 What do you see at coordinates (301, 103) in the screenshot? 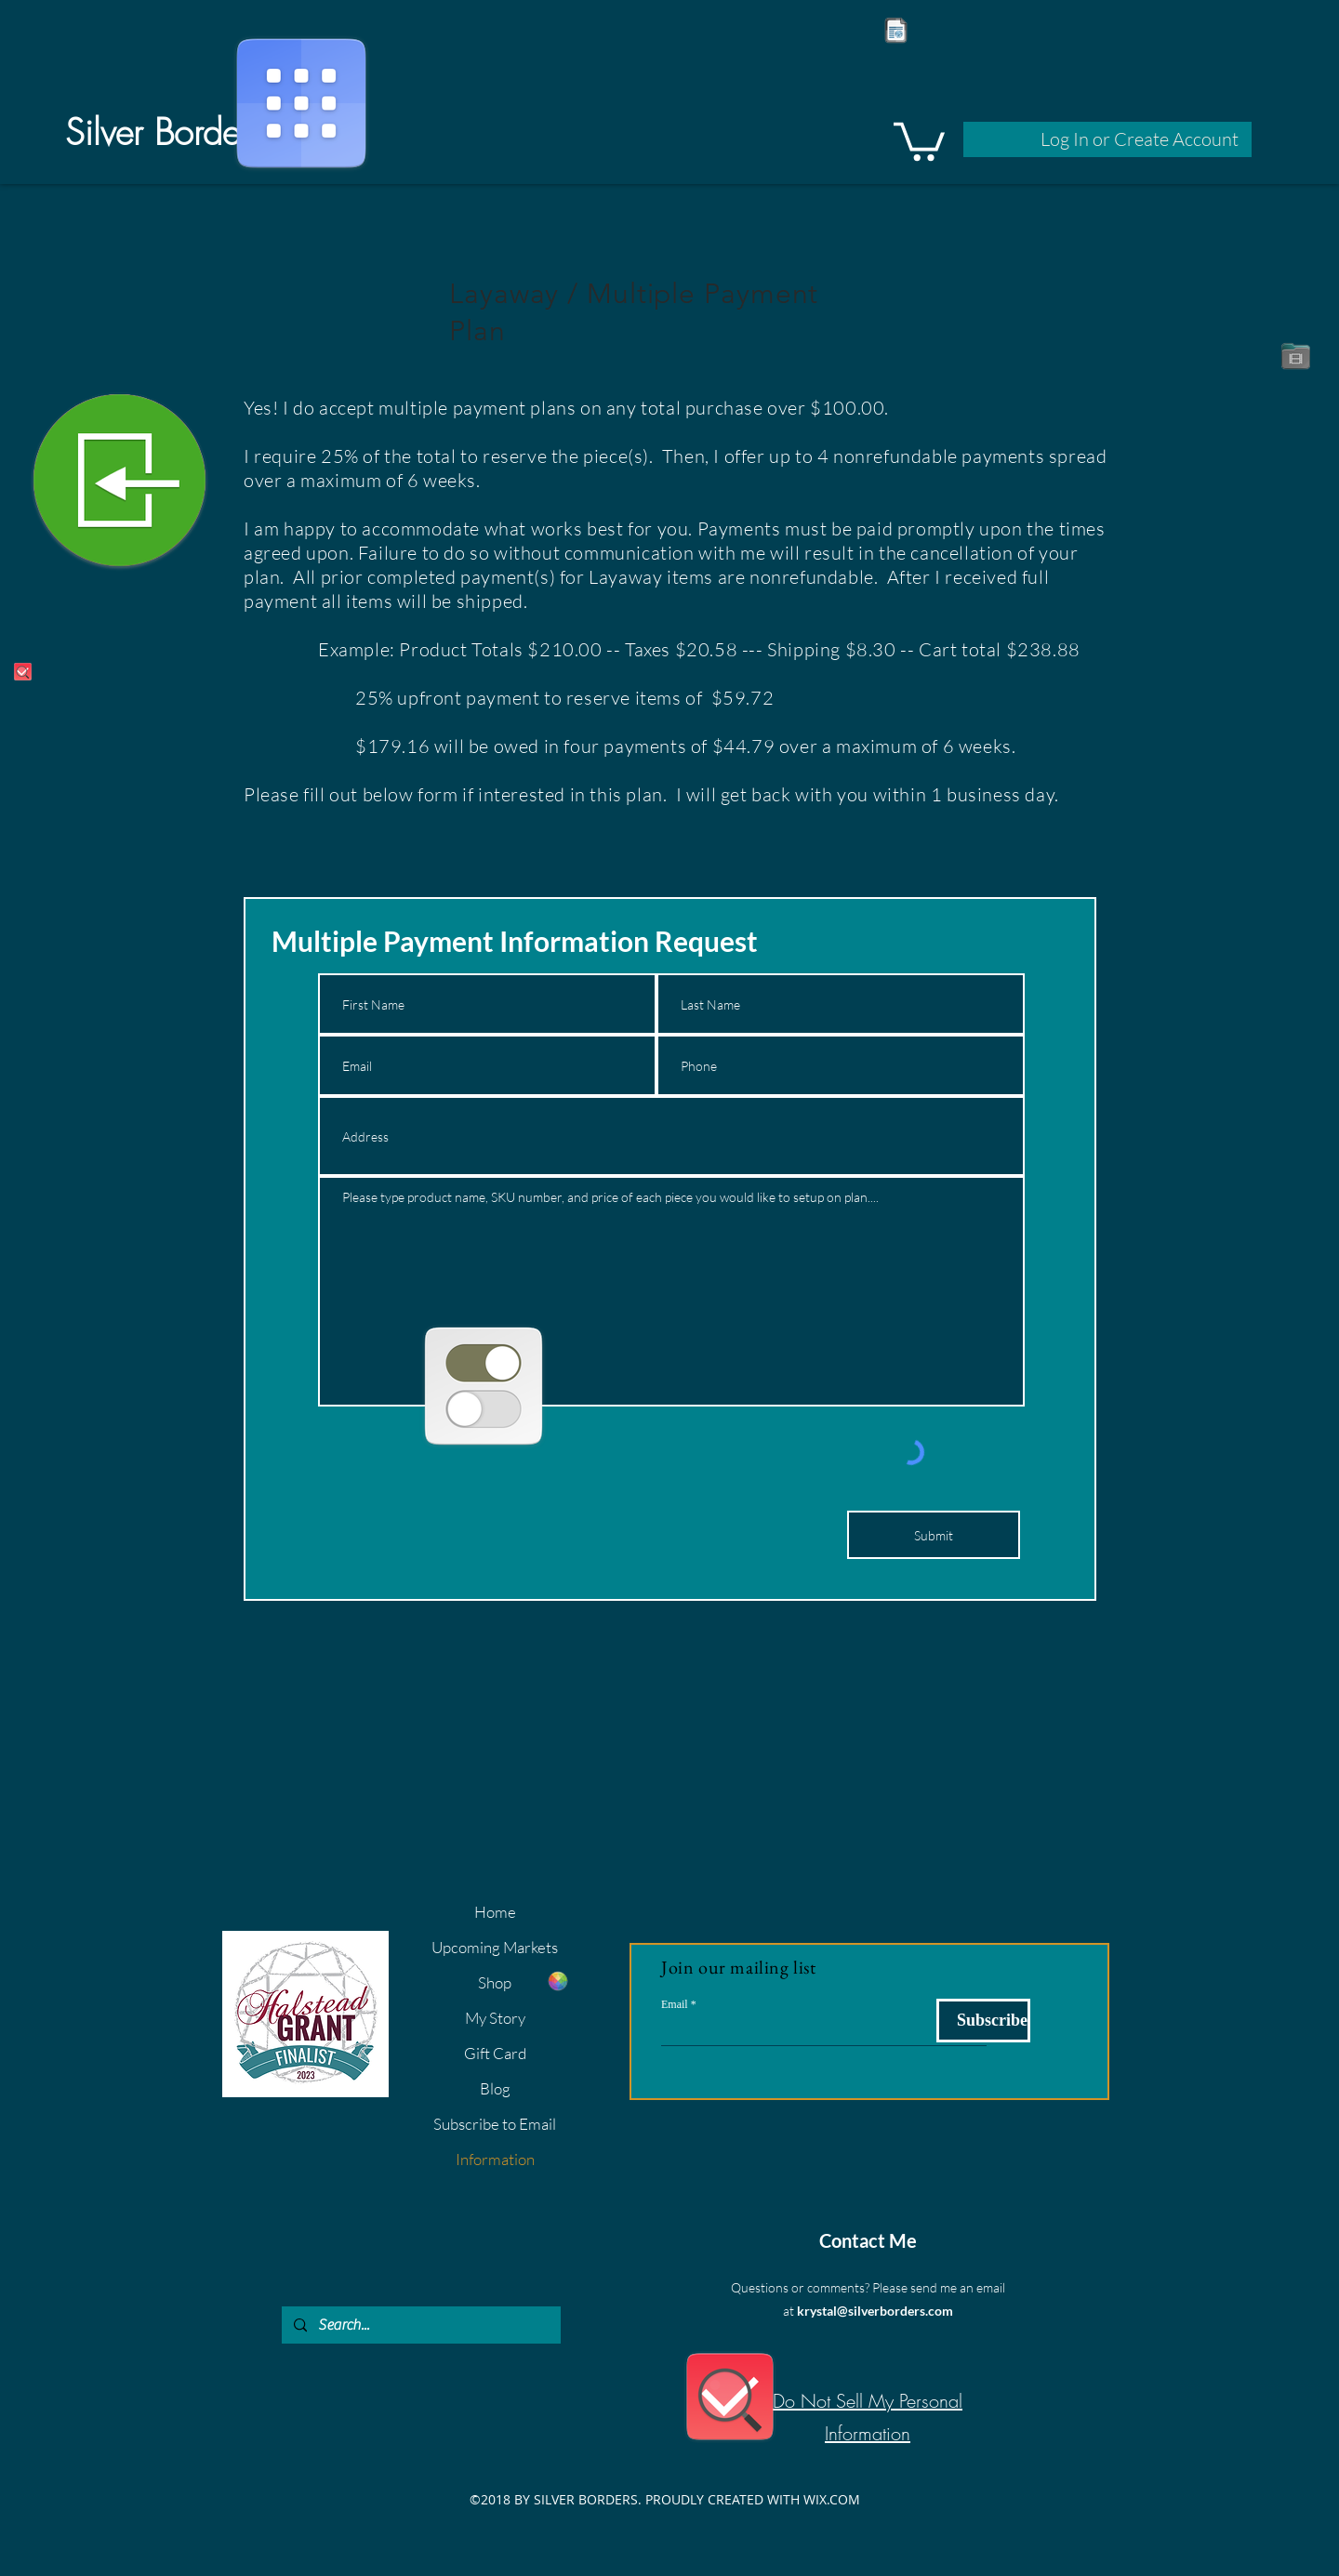
I see `view all applications` at bounding box center [301, 103].